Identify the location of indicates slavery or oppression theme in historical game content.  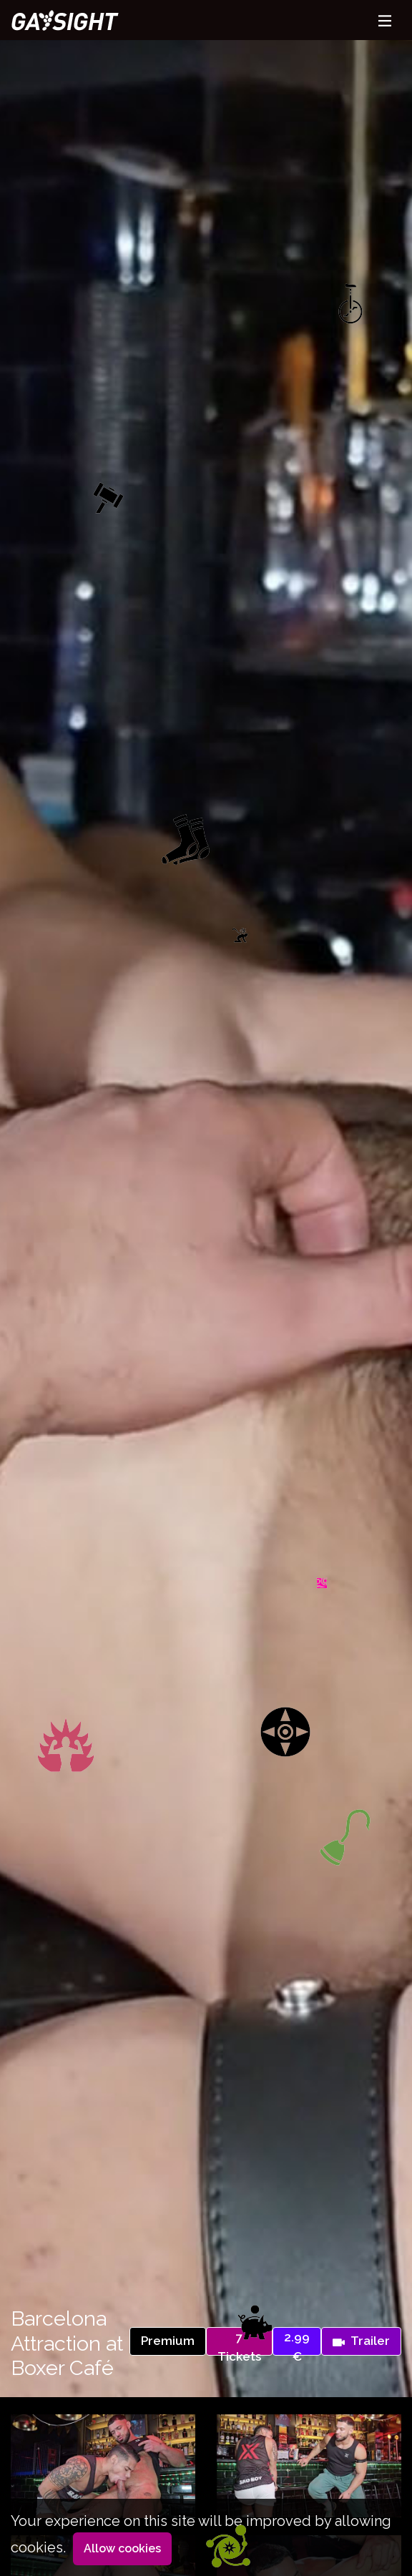
(240, 934).